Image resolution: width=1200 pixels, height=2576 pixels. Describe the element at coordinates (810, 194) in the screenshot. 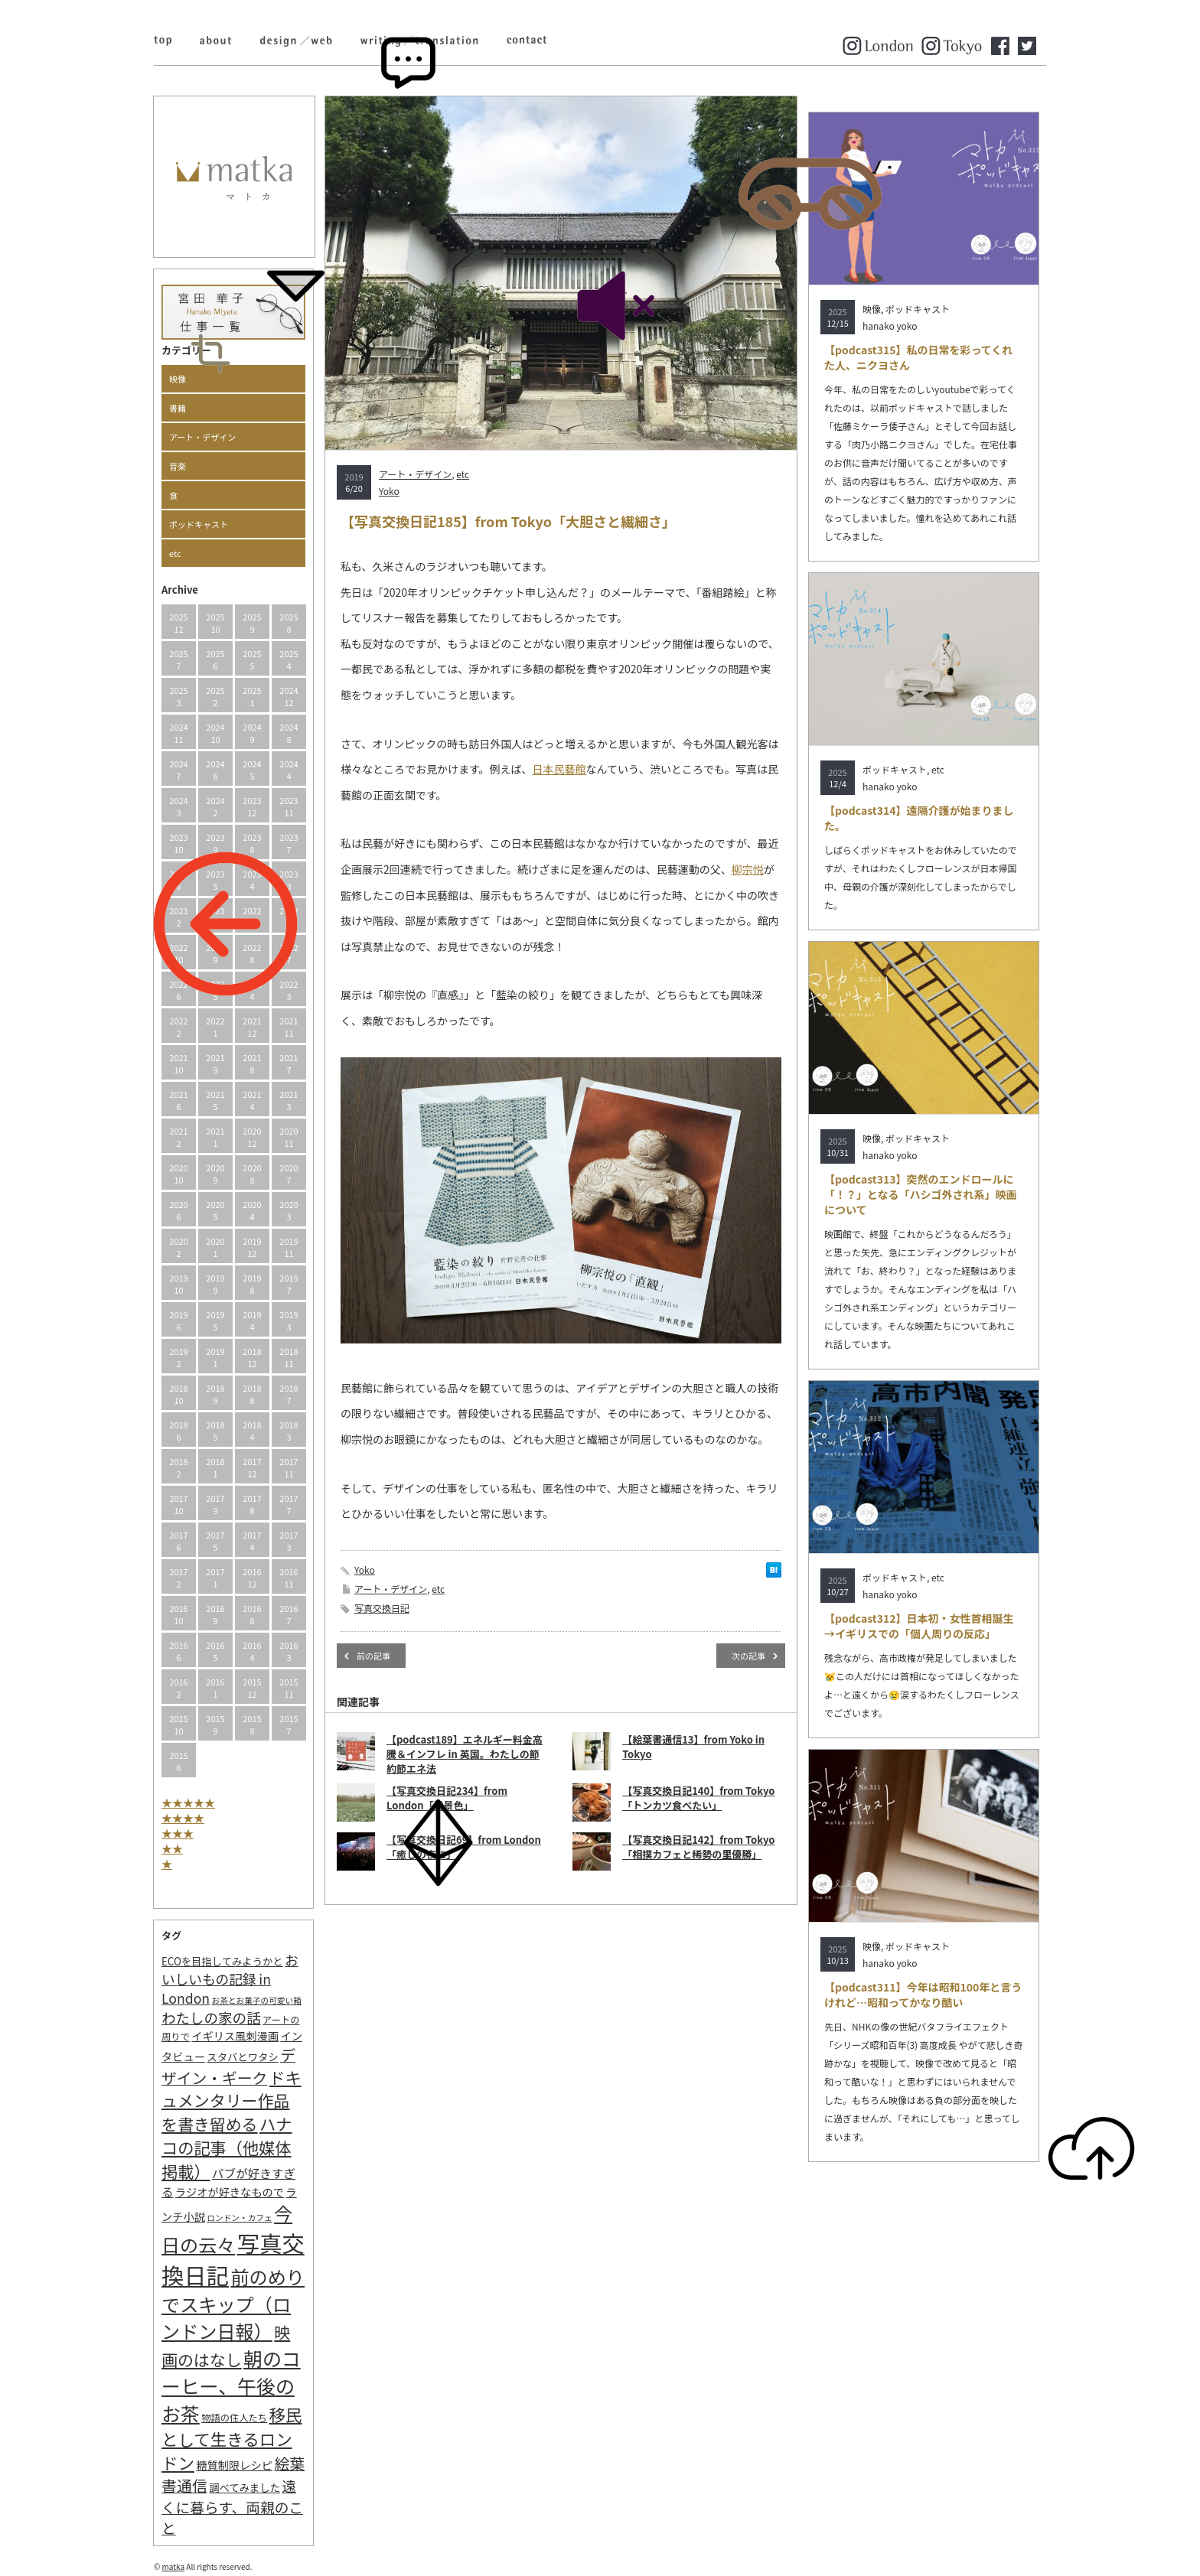

I see `access virtual reality or immersive mode` at that location.